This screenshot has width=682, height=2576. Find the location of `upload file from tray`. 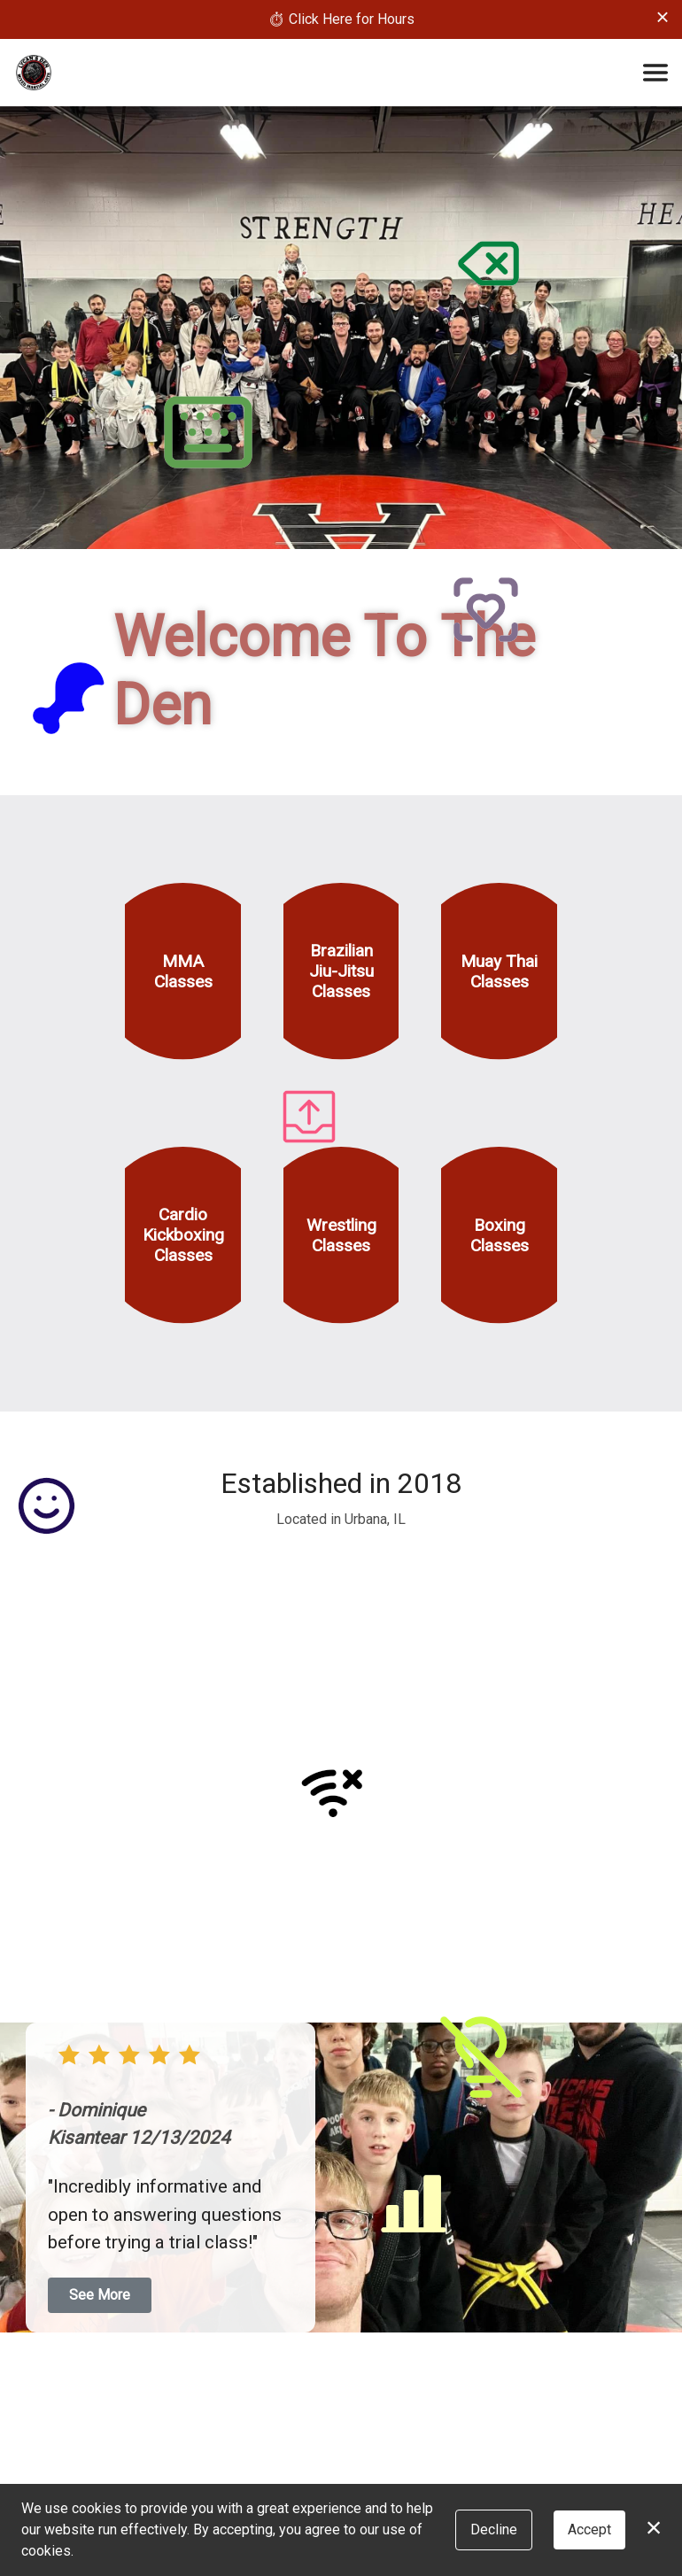

upload file from tray is located at coordinates (309, 1117).